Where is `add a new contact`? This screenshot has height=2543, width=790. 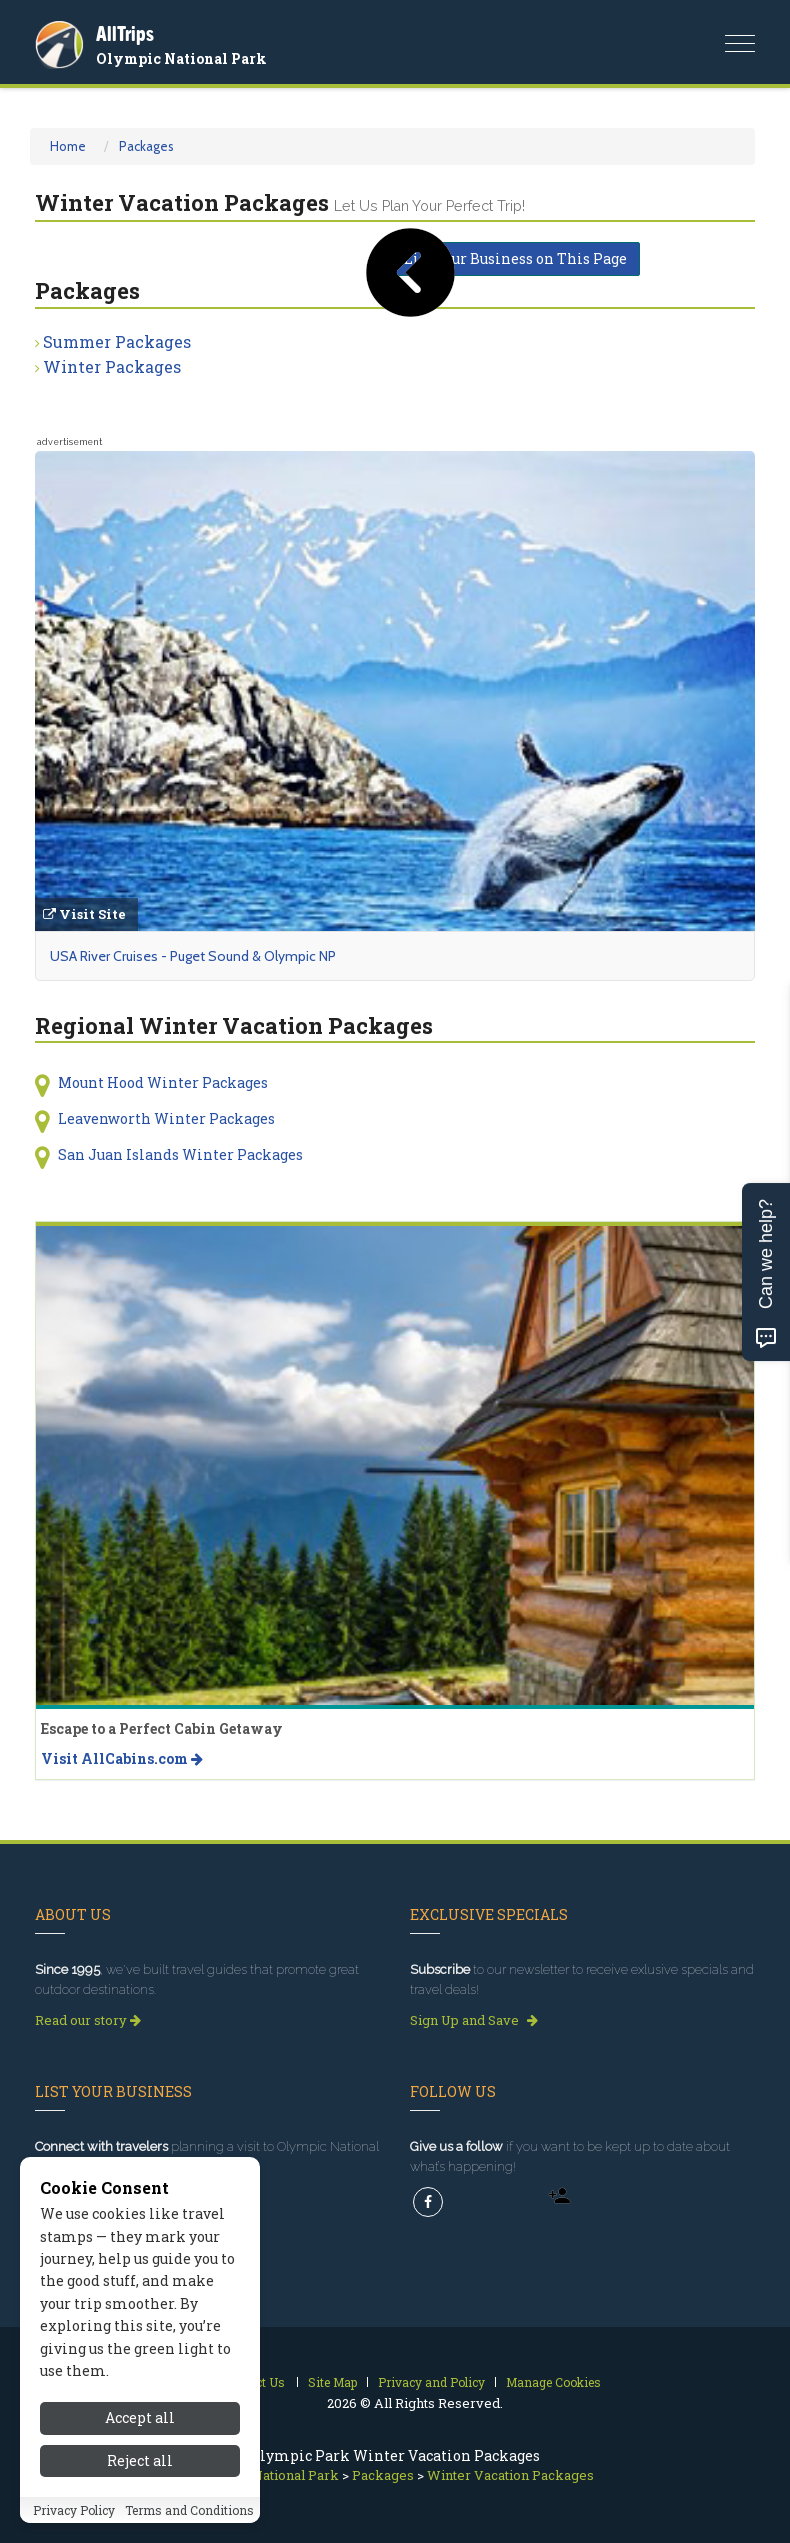 add a new contact is located at coordinates (559, 2195).